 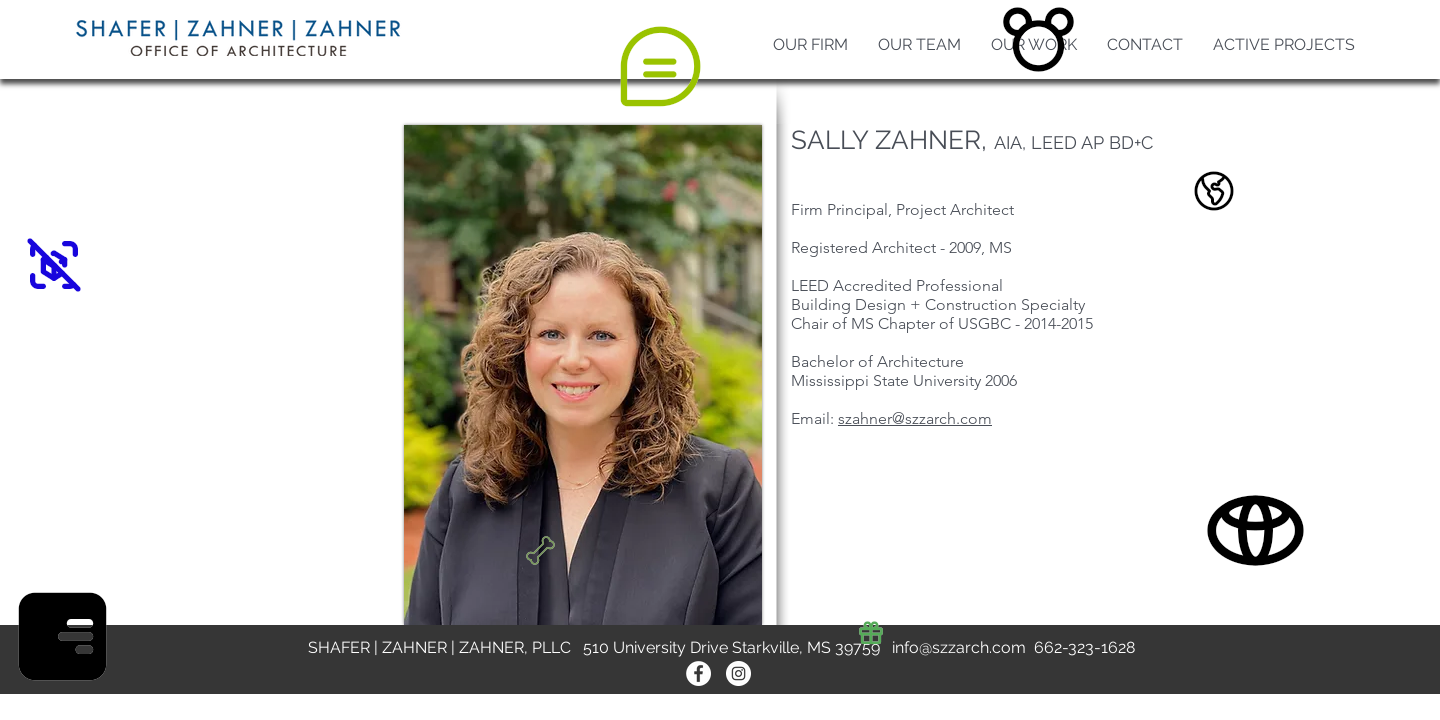 I want to click on disable augmented reality mode, so click(x=54, y=265).